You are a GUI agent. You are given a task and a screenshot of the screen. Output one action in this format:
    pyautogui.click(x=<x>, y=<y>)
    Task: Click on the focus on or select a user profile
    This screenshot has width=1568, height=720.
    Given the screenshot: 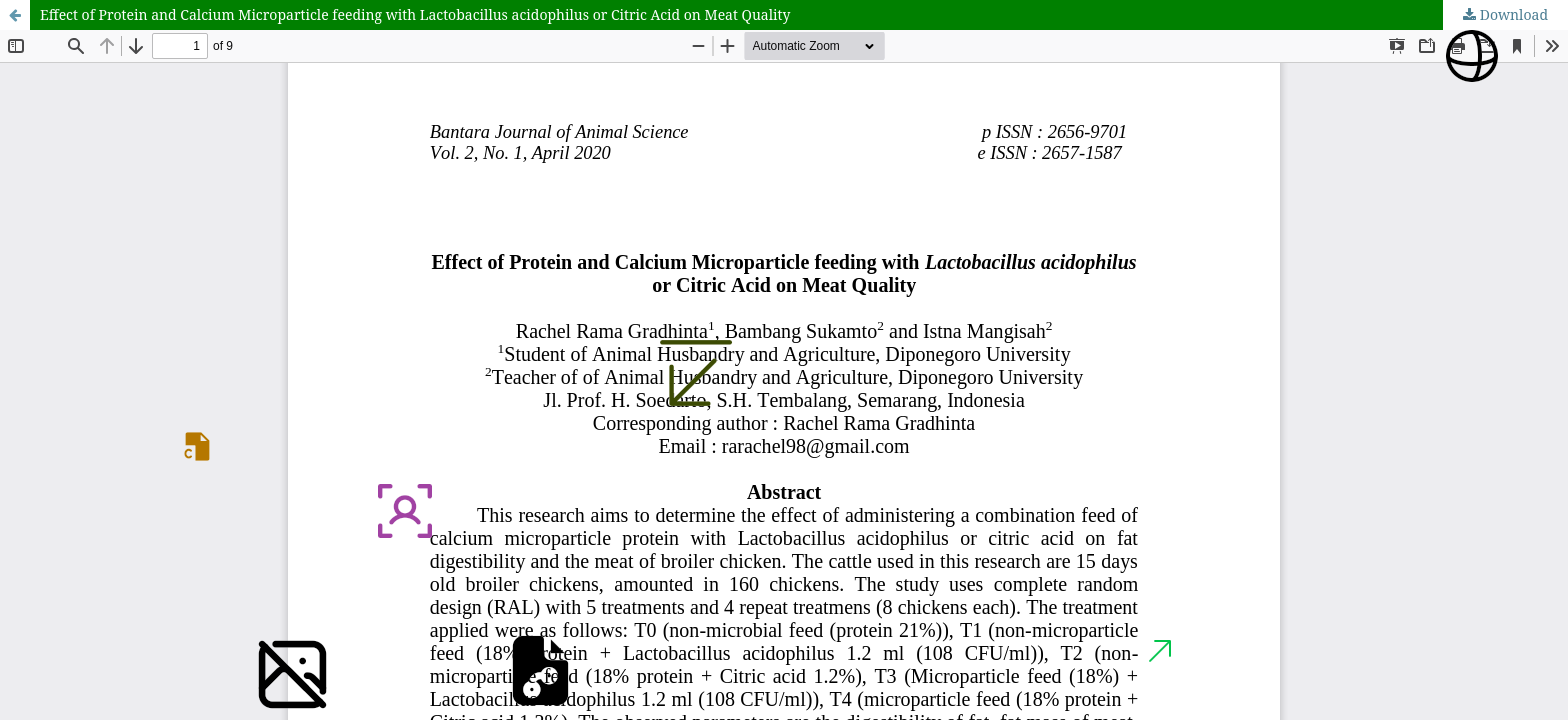 What is the action you would take?
    pyautogui.click(x=405, y=511)
    